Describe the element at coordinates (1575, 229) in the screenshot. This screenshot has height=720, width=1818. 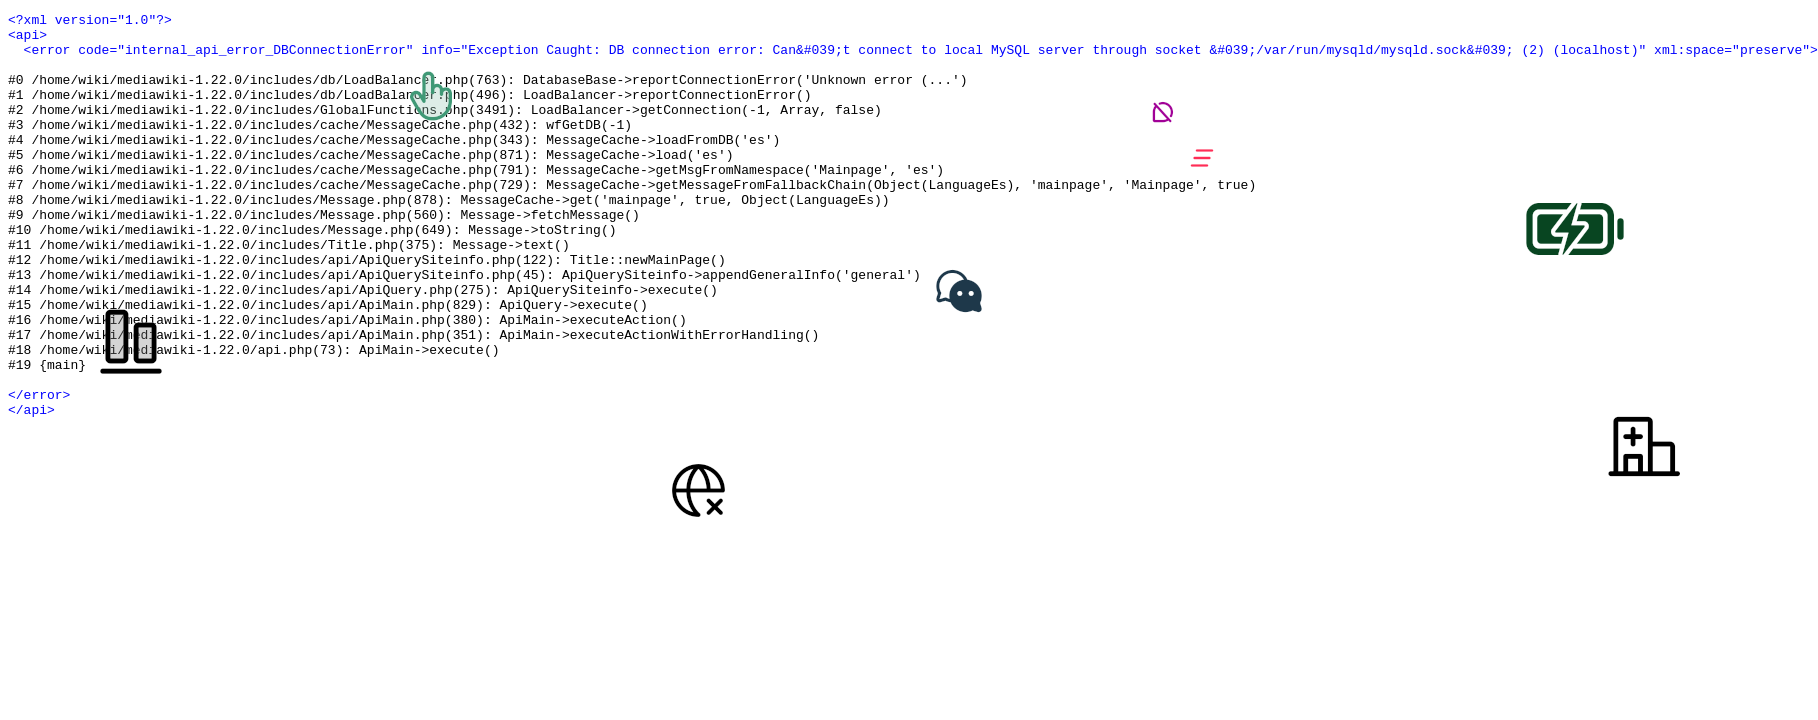
I see `indicates device is currently charging` at that location.